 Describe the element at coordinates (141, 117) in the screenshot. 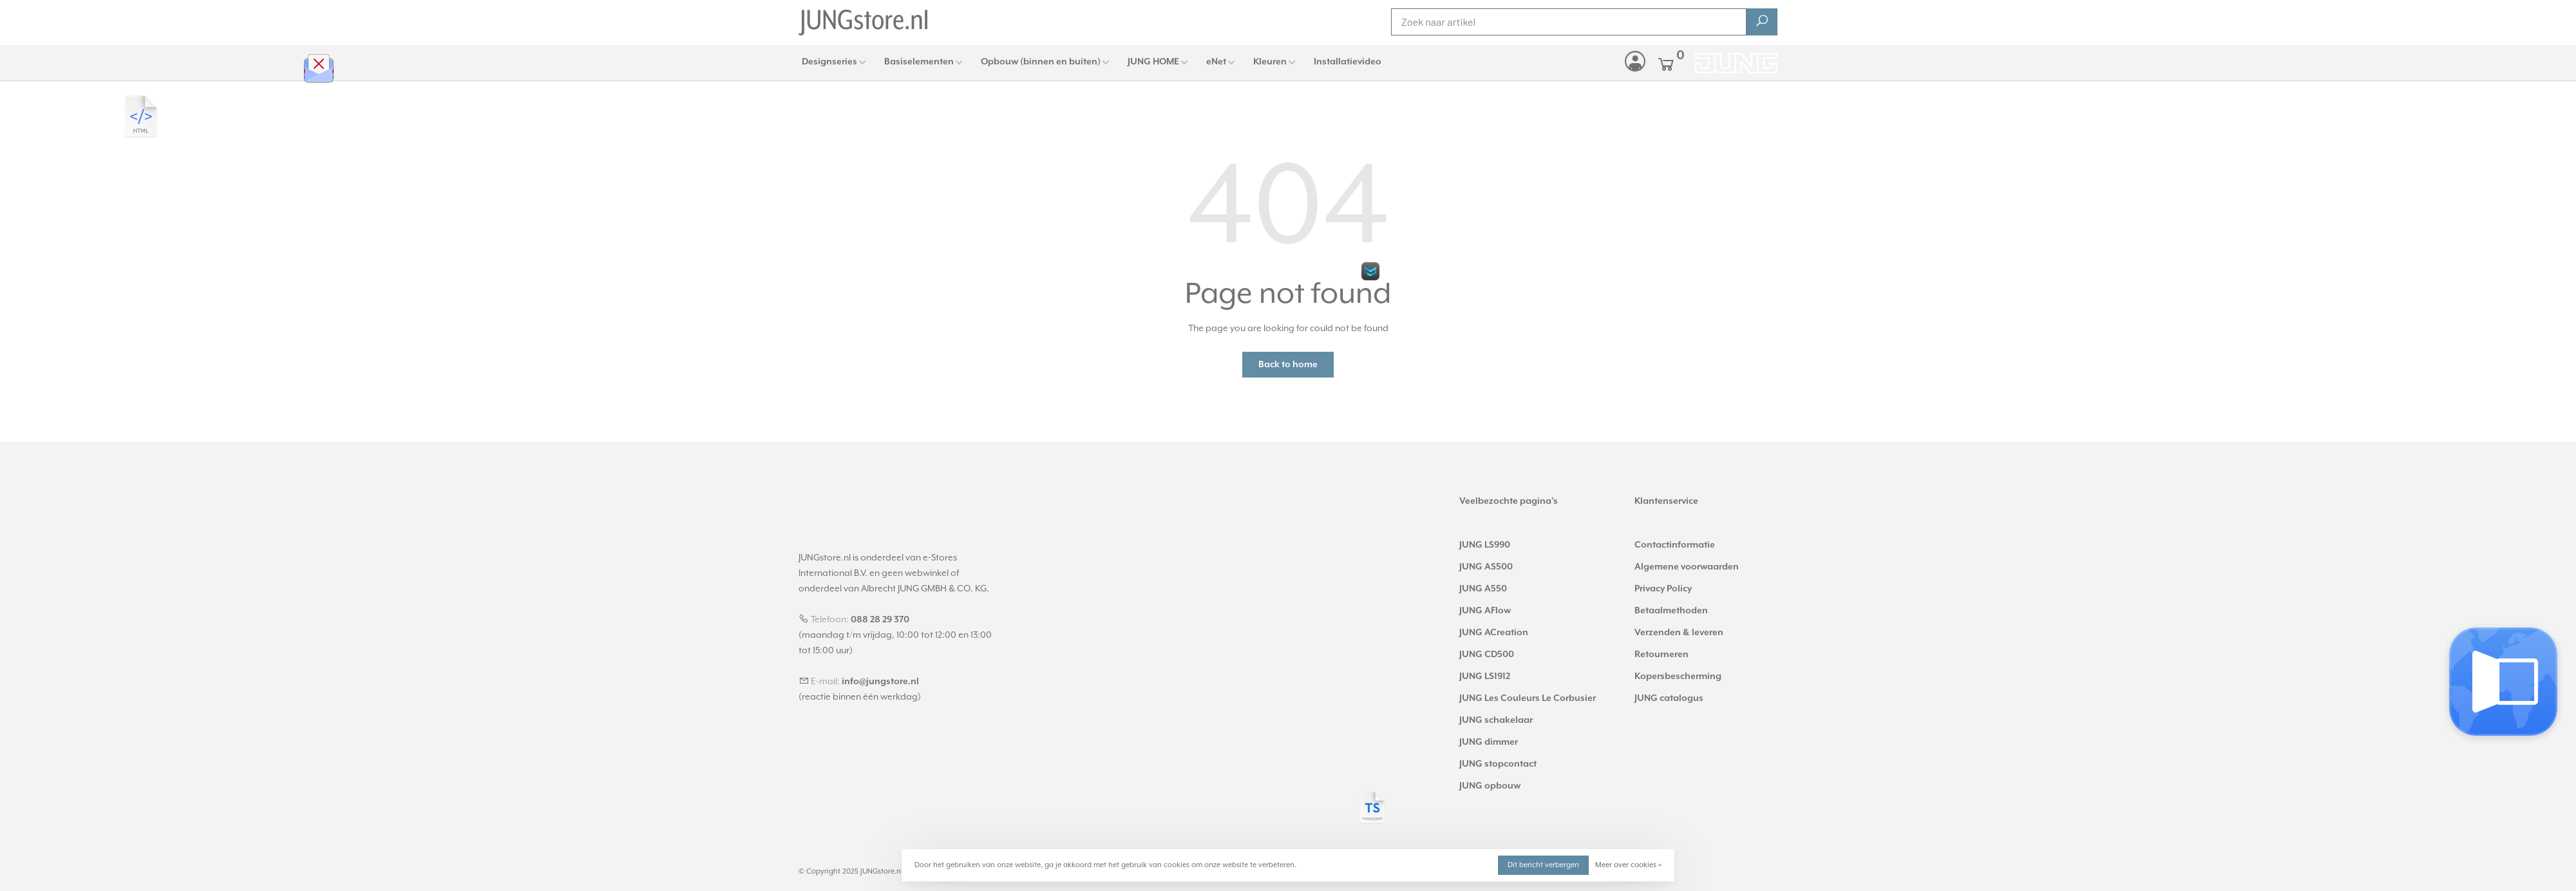

I see `an HTML document or webpage file` at that location.